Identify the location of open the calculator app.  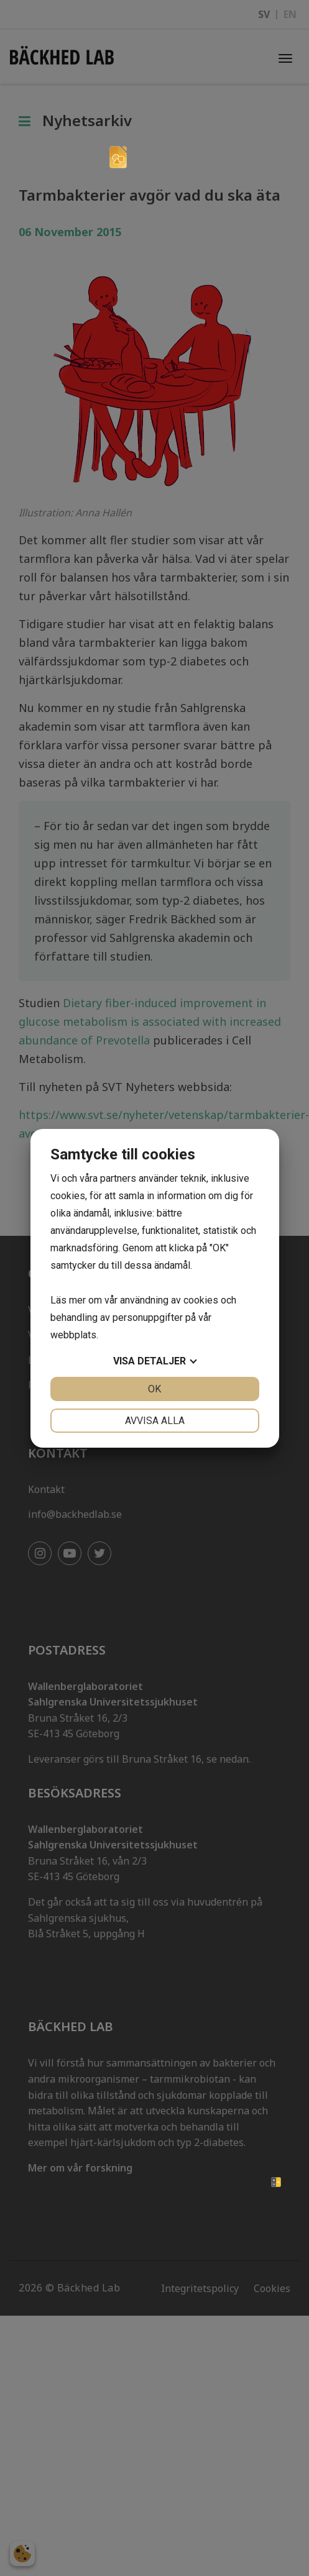
(276, 2182).